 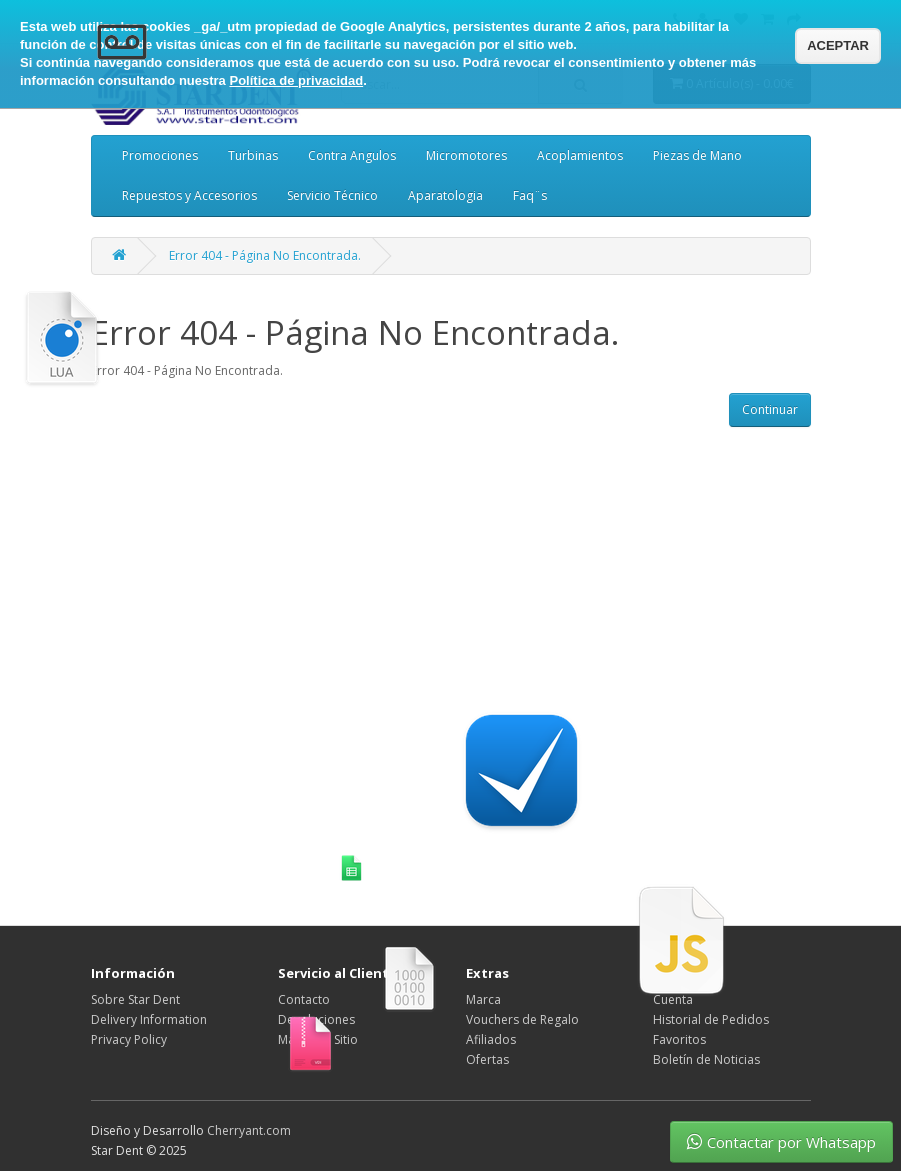 What do you see at coordinates (310, 1044) in the screenshot?
I see `a virtualbox virtual disk image file` at bounding box center [310, 1044].